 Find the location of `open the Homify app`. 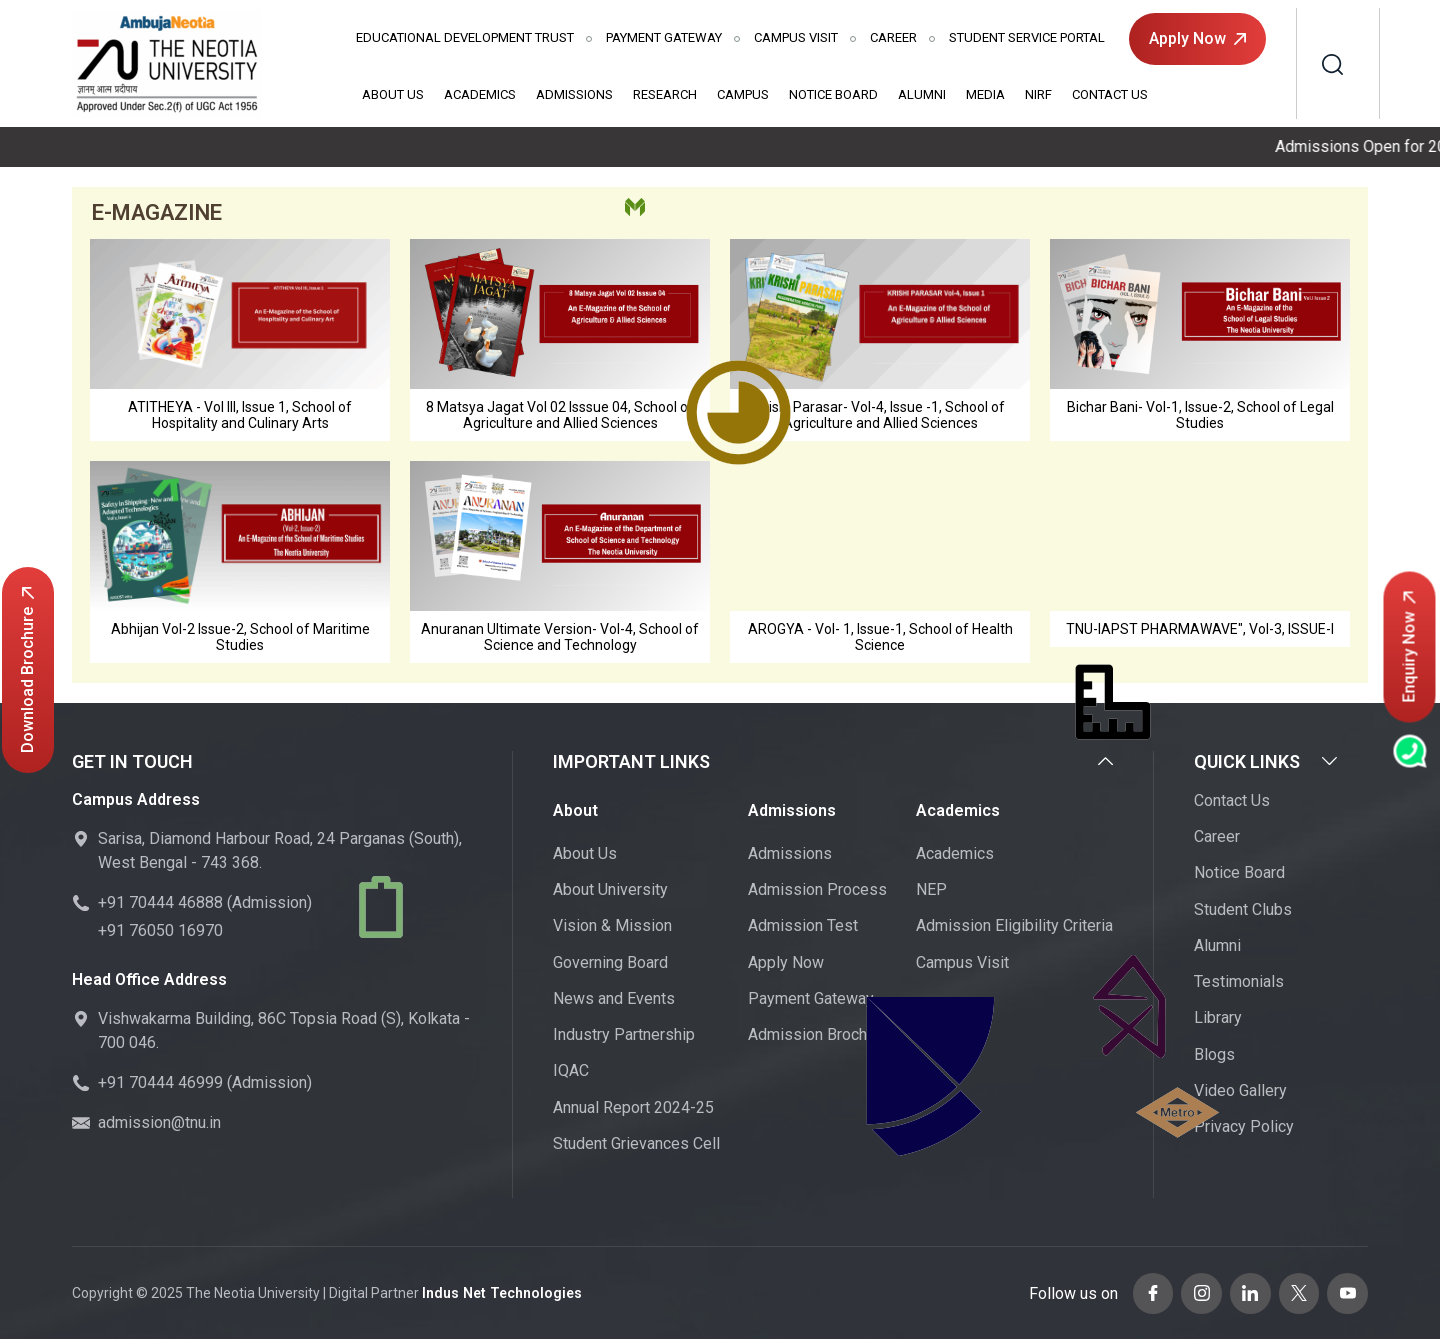

open the Homify app is located at coordinates (1129, 1006).